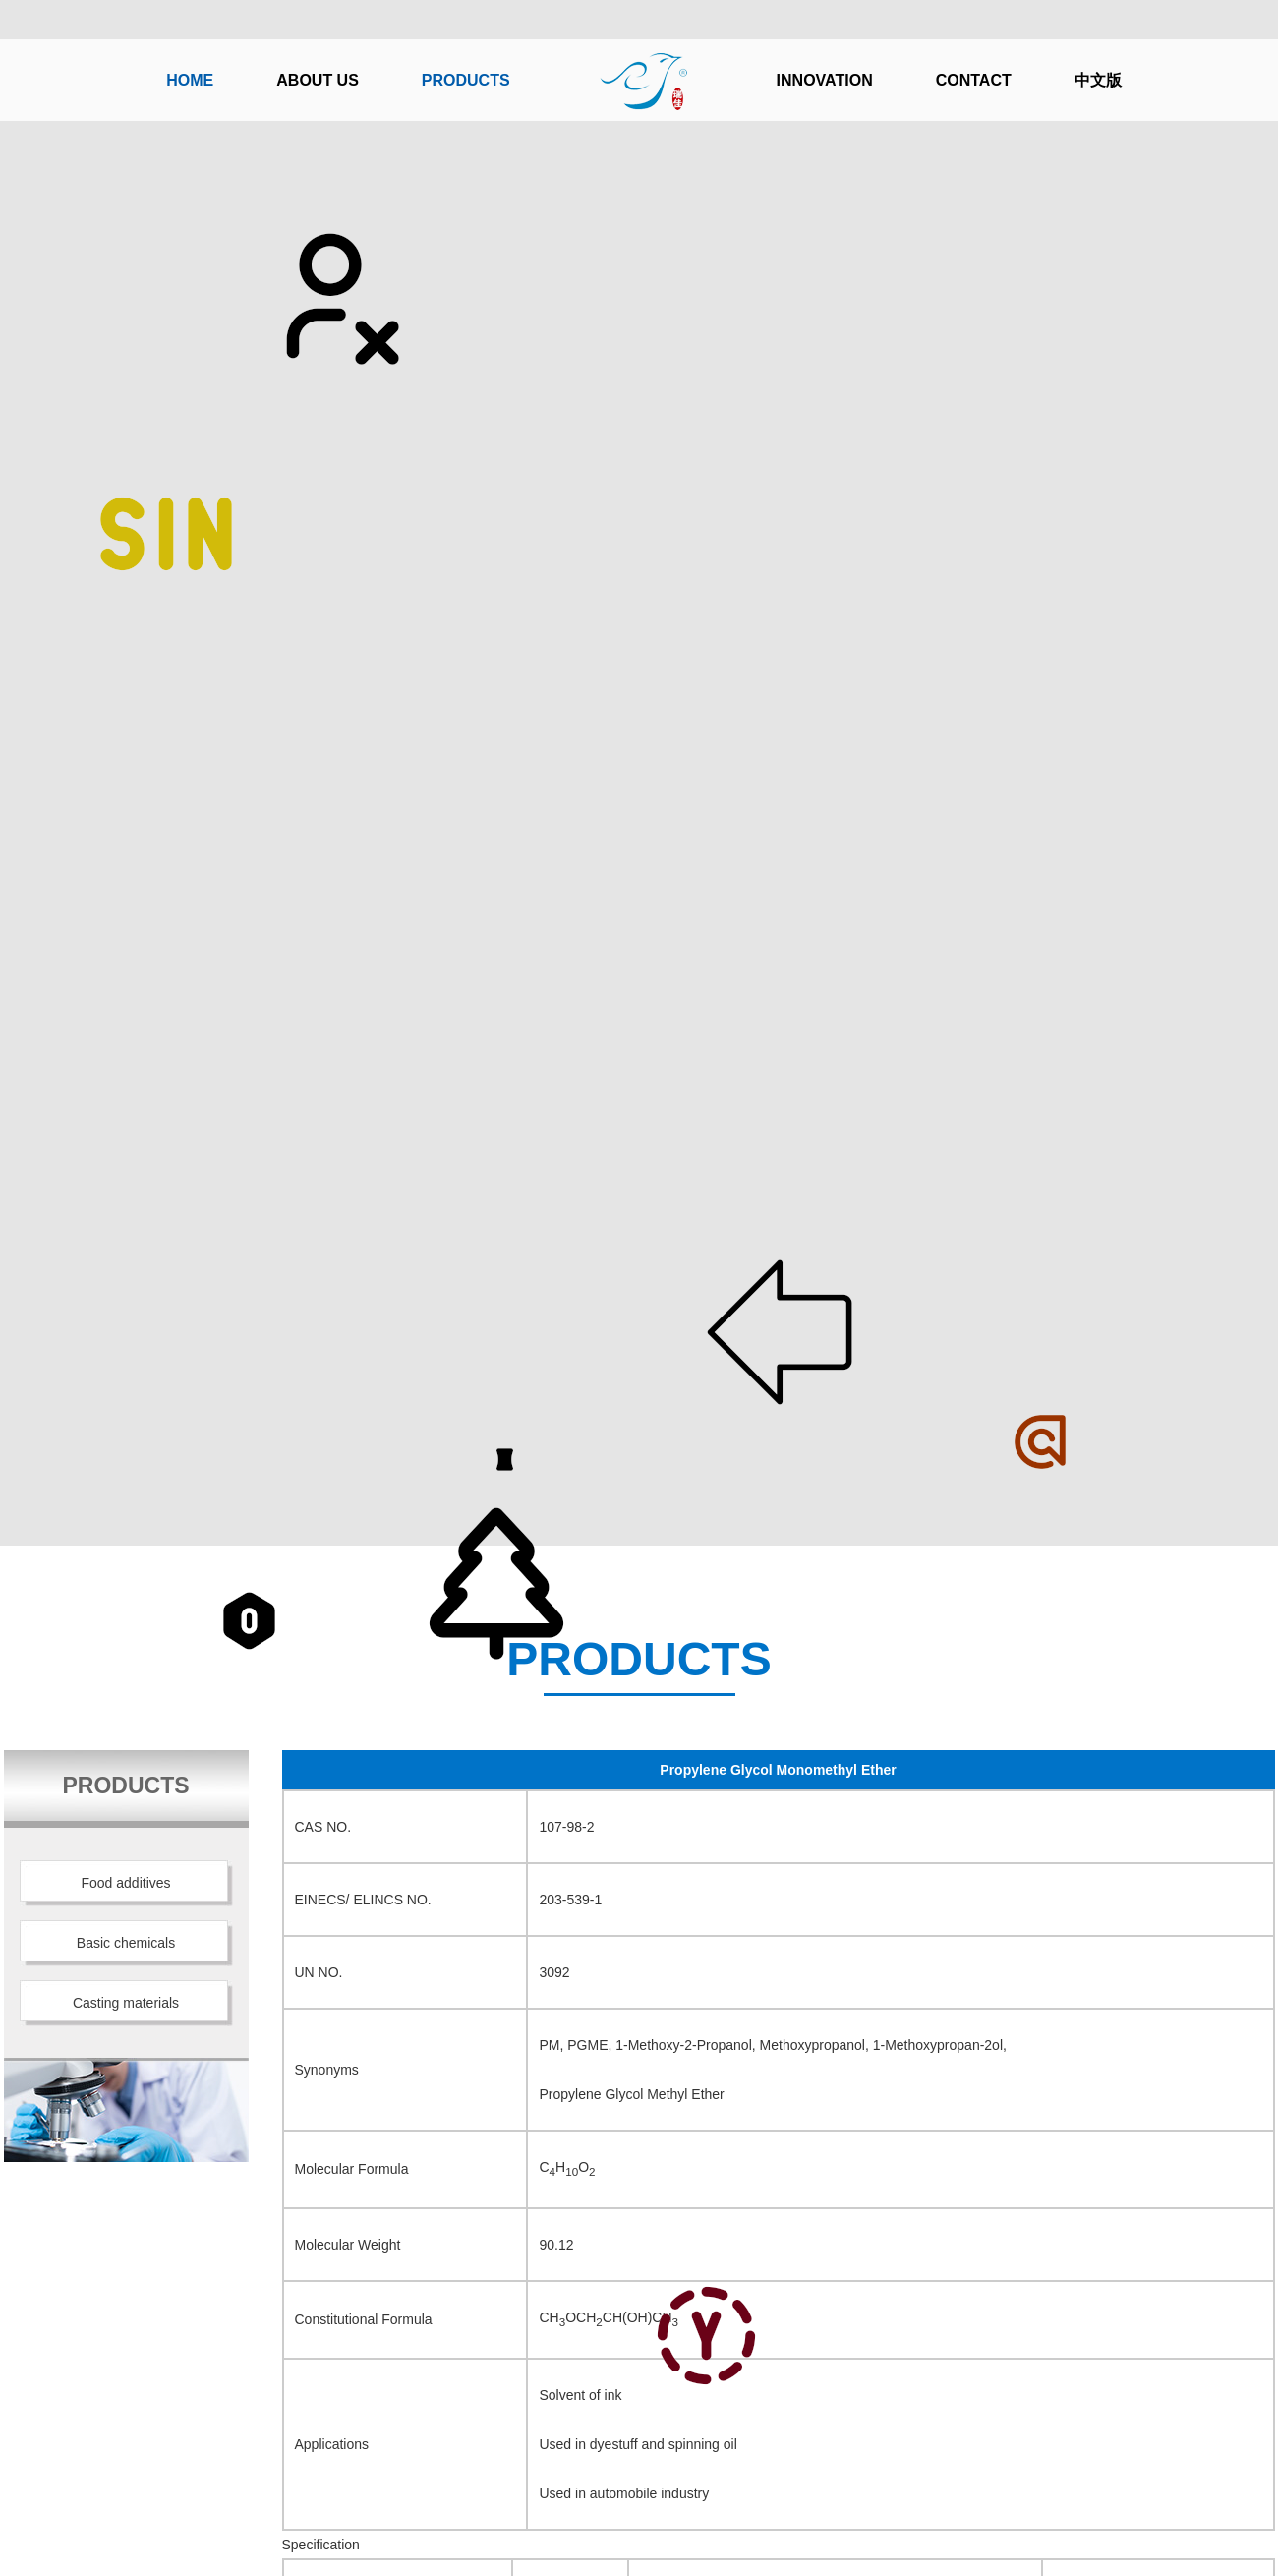 The image size is (1278, 2576). I want to click on access nature or outdoor-related content, so click(496, 1580).